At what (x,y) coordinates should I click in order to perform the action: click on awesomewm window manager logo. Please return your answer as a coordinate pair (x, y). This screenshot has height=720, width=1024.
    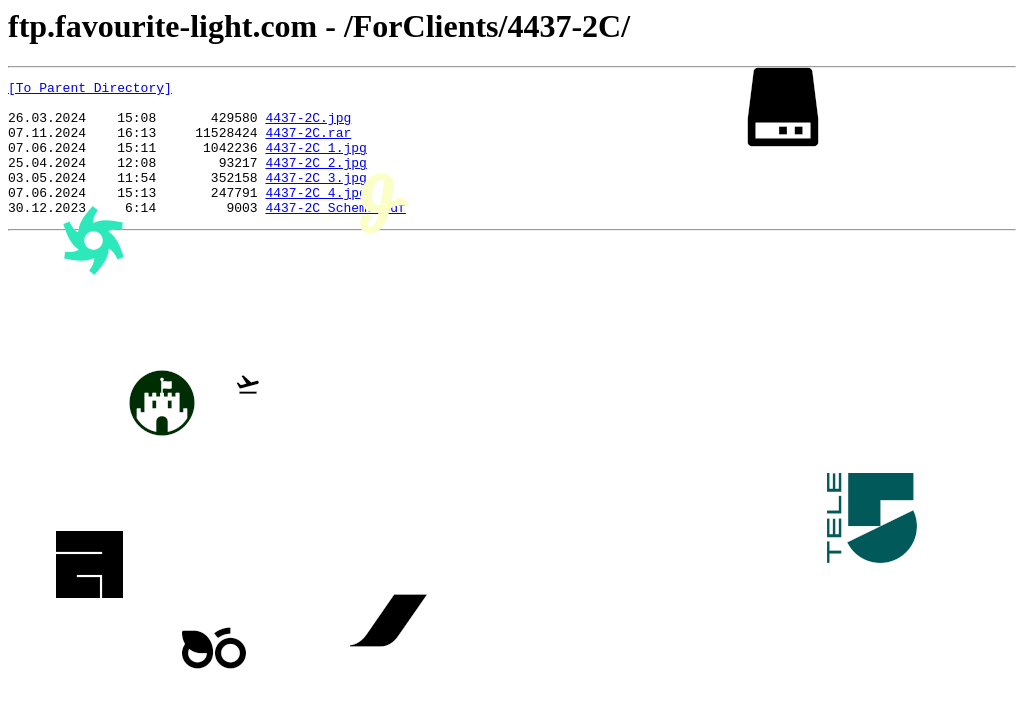
    Looking at the image, I should click on (89, 564).